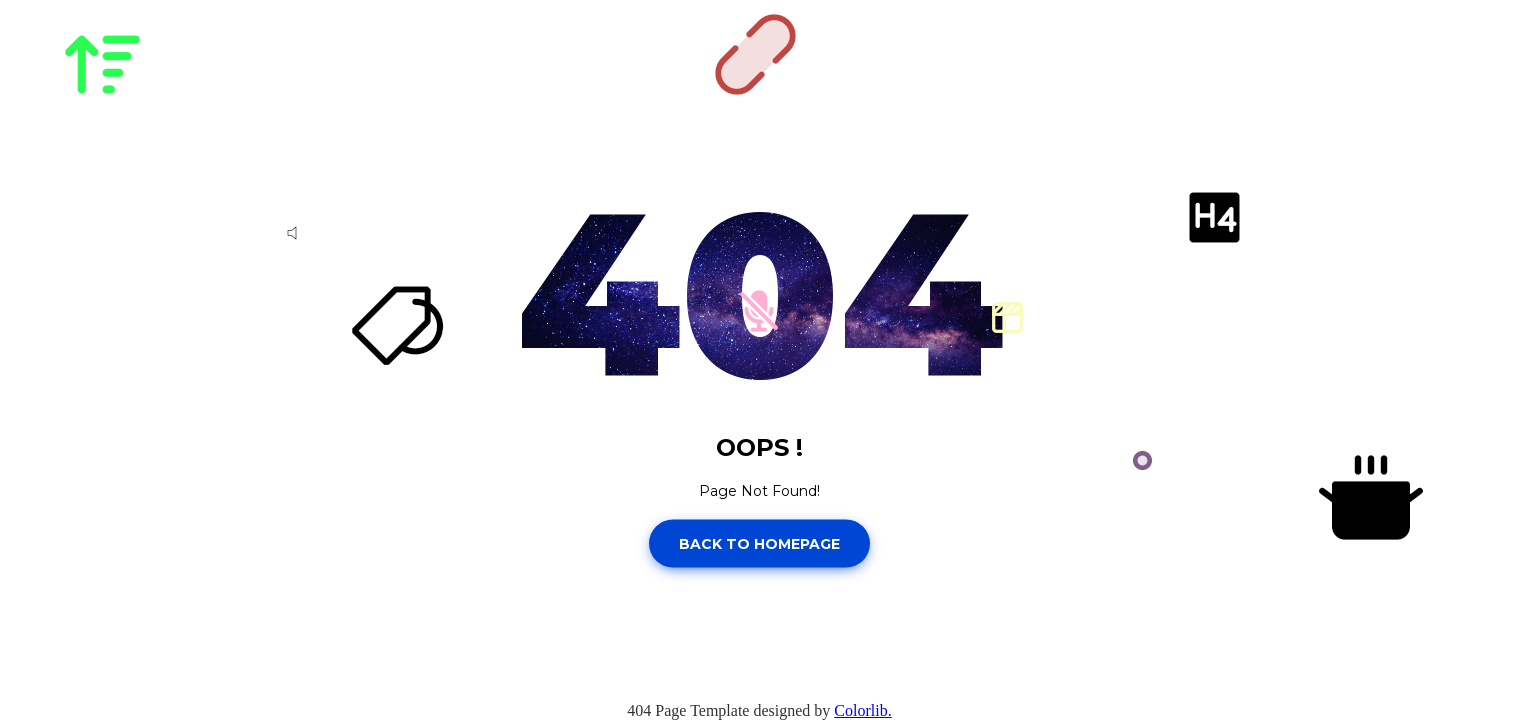  What do you see at coordinates (1371, 504) in the screenshot?
I see `access recipes or cooking features` at bounding box center [1371, 504].